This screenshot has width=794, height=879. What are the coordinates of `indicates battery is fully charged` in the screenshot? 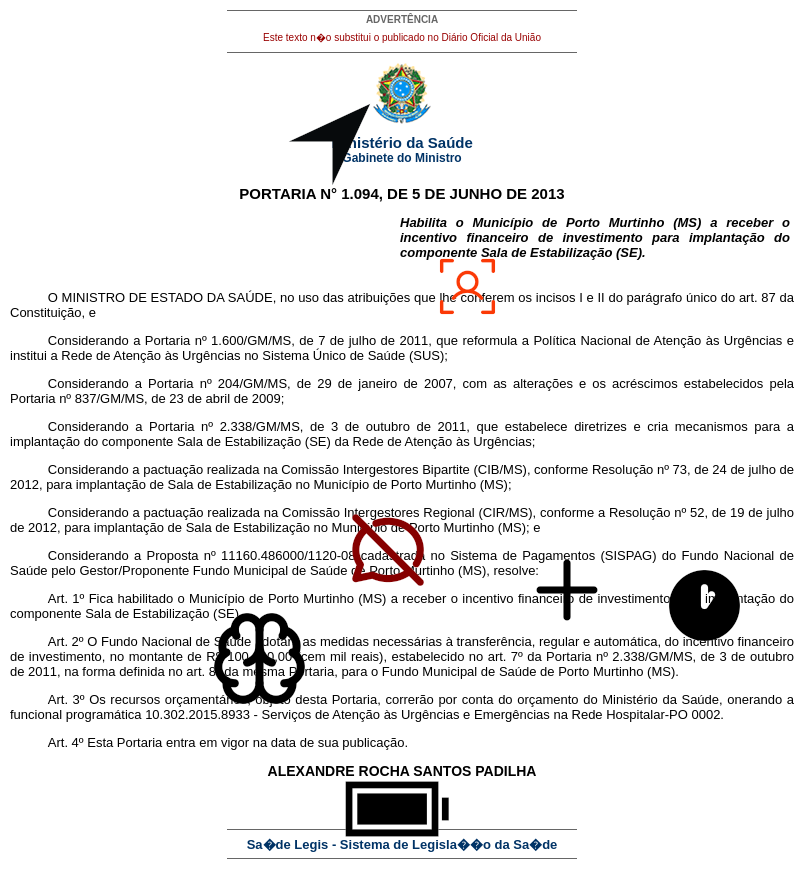 It's located at (397, 809).